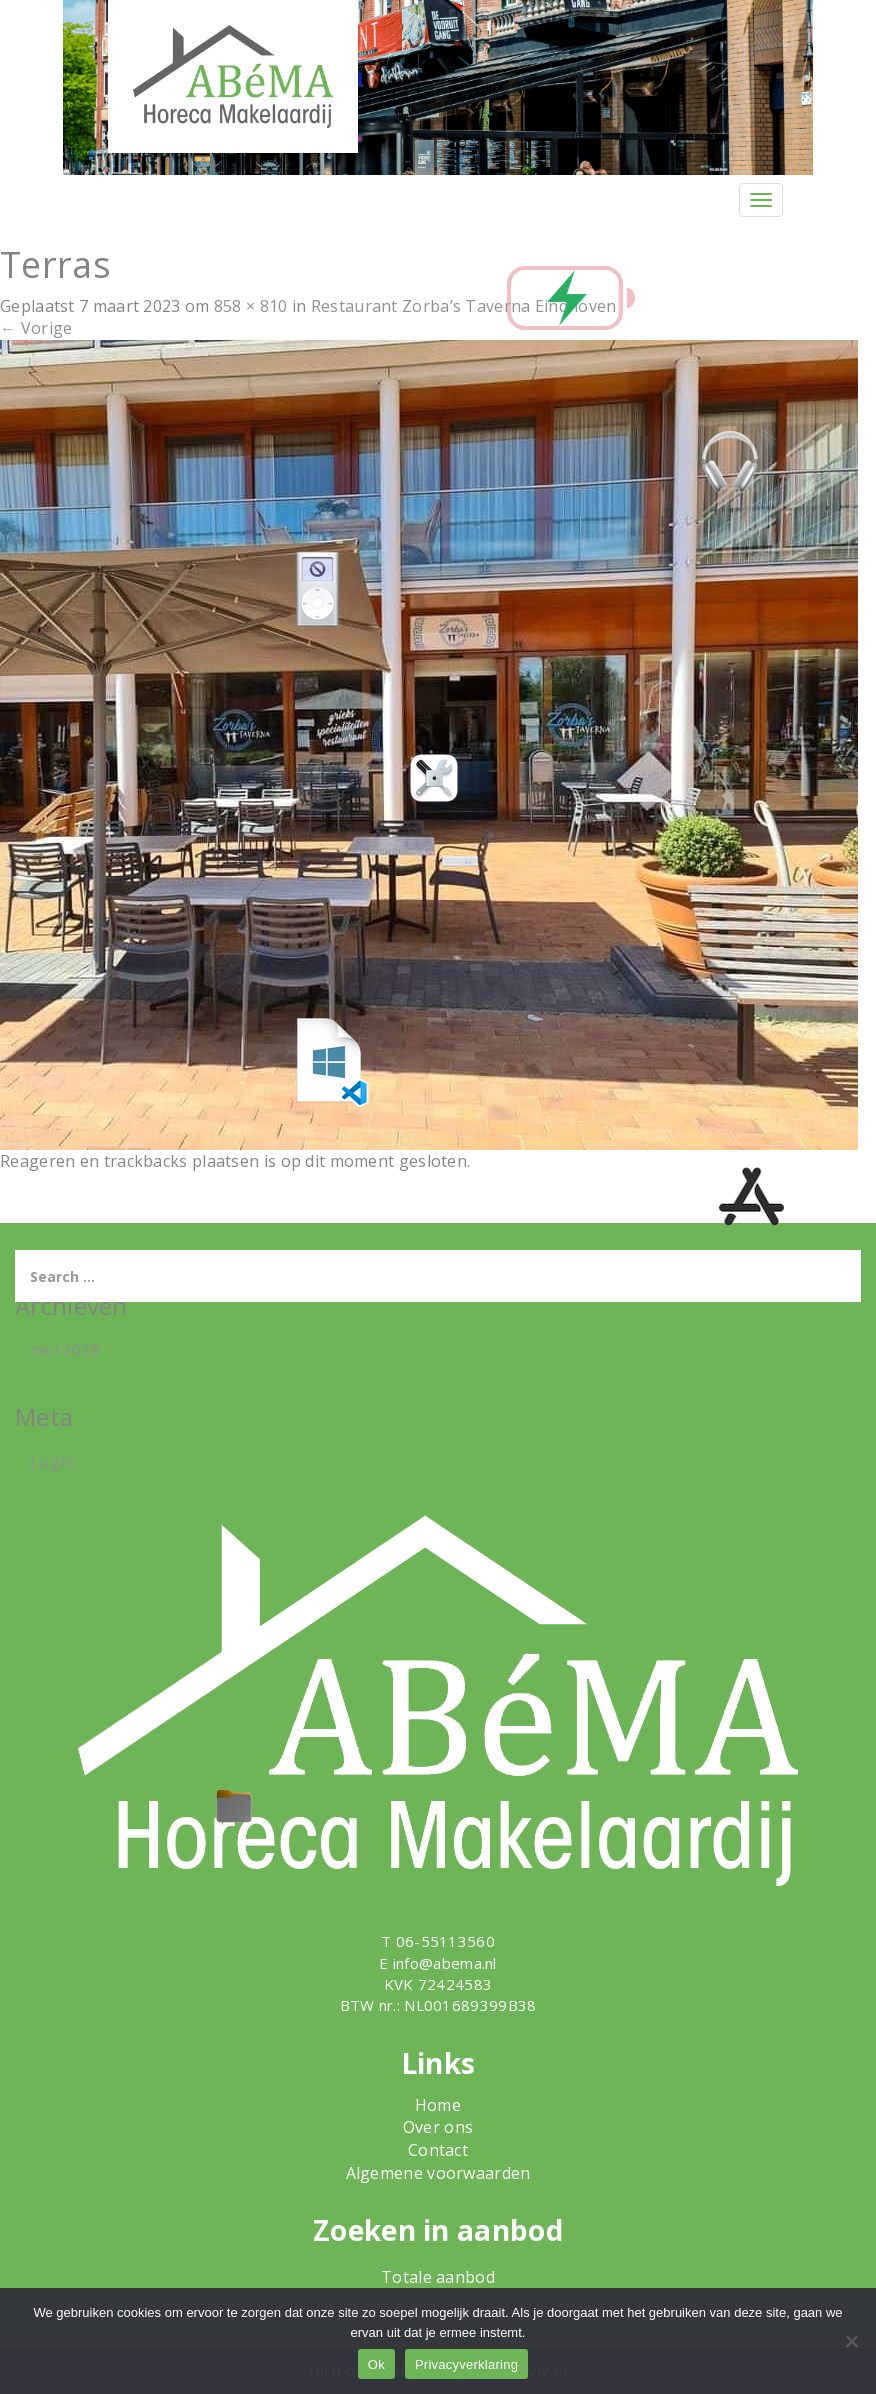 The width and height of the screenshot is (876, 2394). What do you see at coordinates (317, 589) in the screenshot?
I see `iPod mini device icon` at bounding box center [317, 589].